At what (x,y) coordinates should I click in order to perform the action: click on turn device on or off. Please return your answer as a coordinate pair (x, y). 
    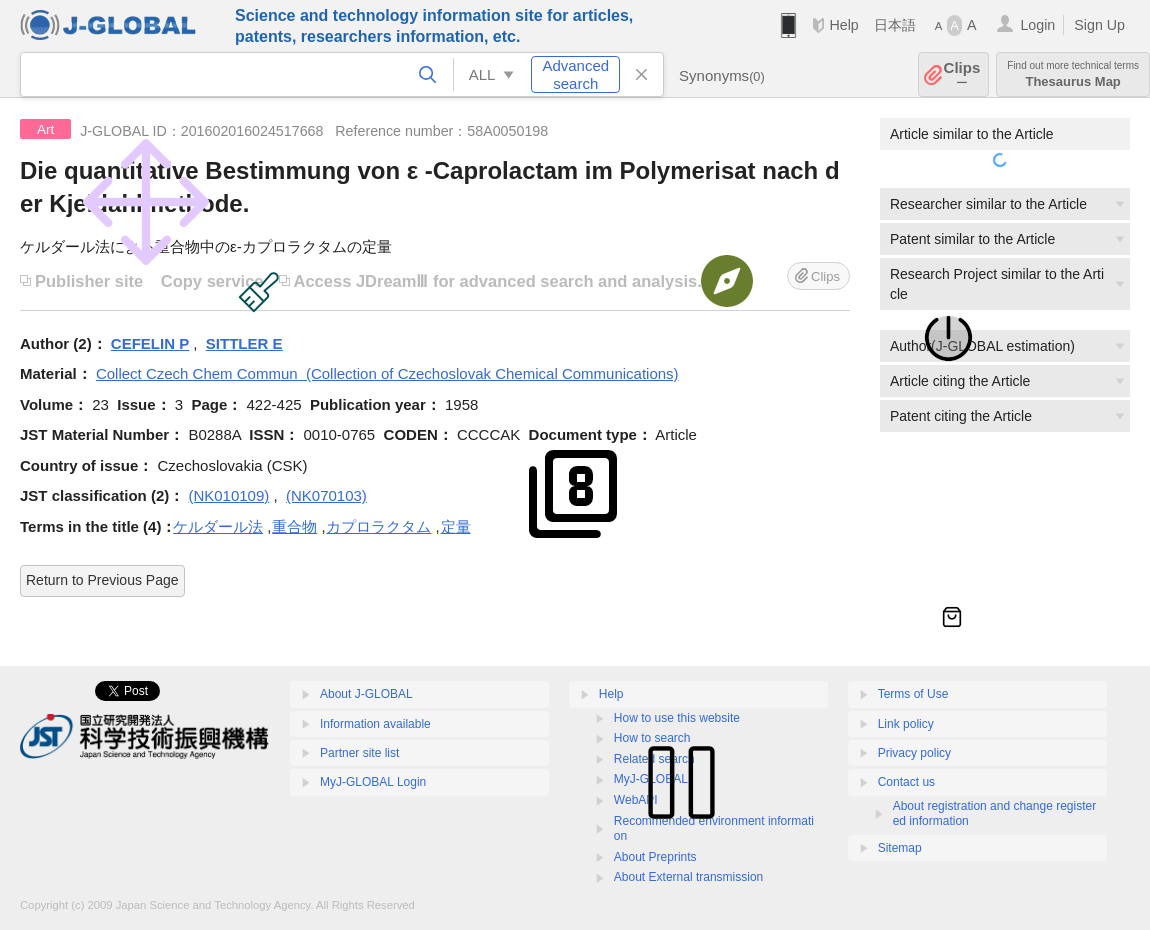
    Looking at the image, I should click on (948, 337).